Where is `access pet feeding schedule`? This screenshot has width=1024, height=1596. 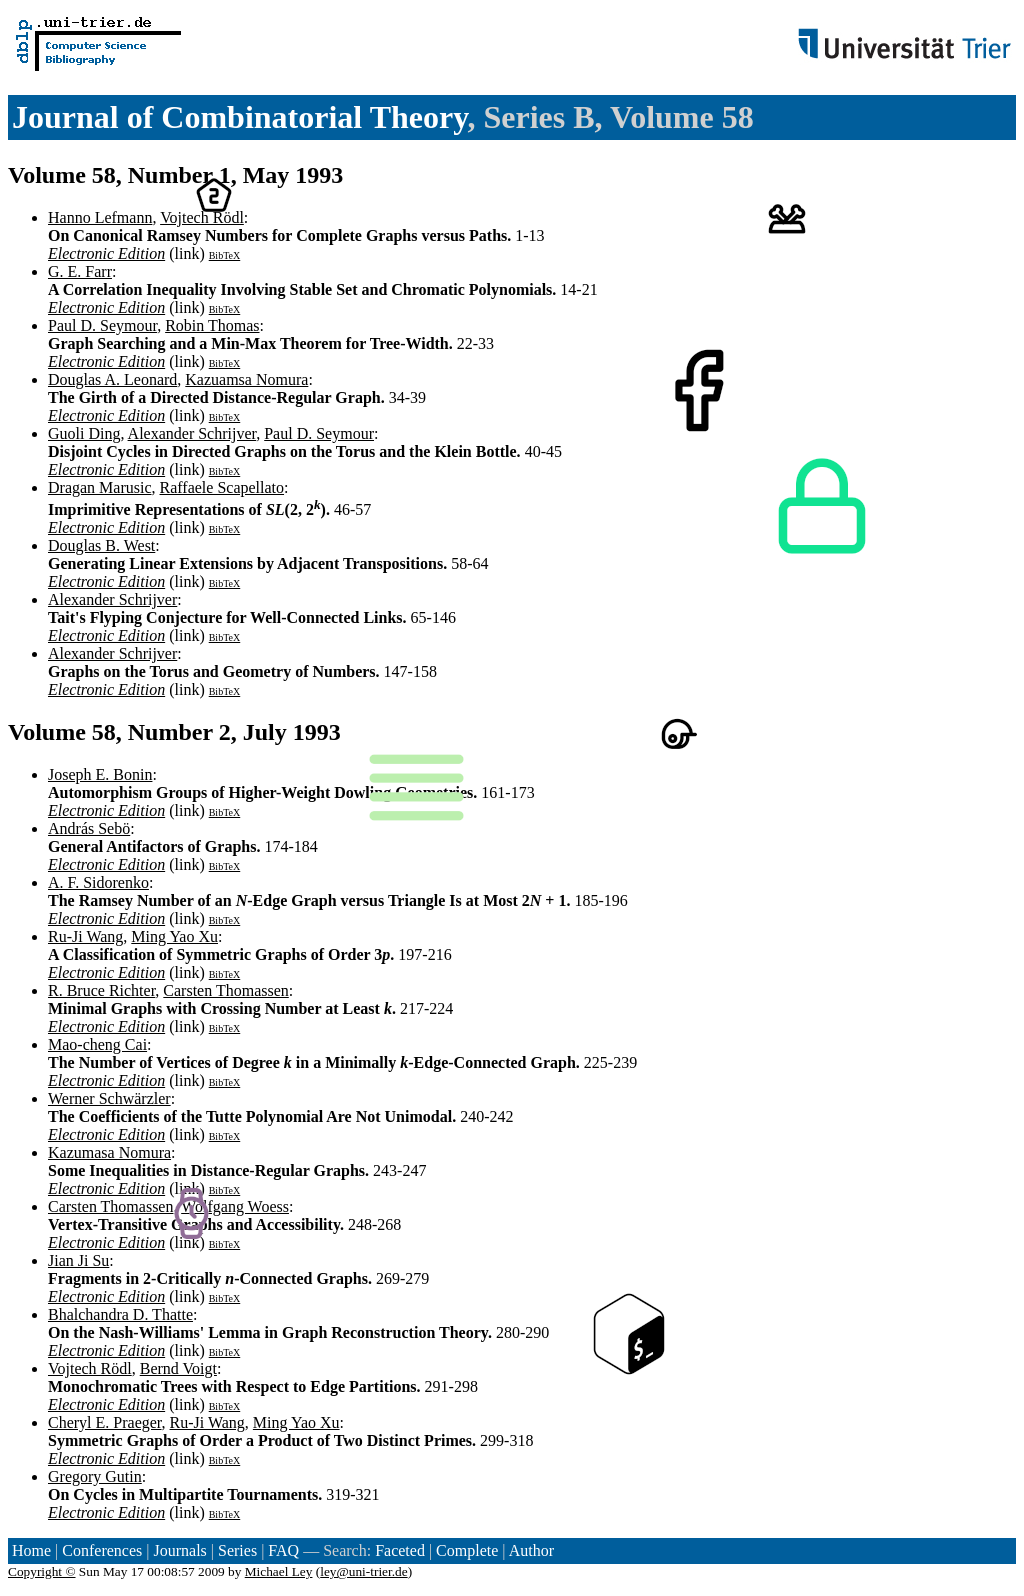 access pet feeding schedule is located at coordinates (787, 217).